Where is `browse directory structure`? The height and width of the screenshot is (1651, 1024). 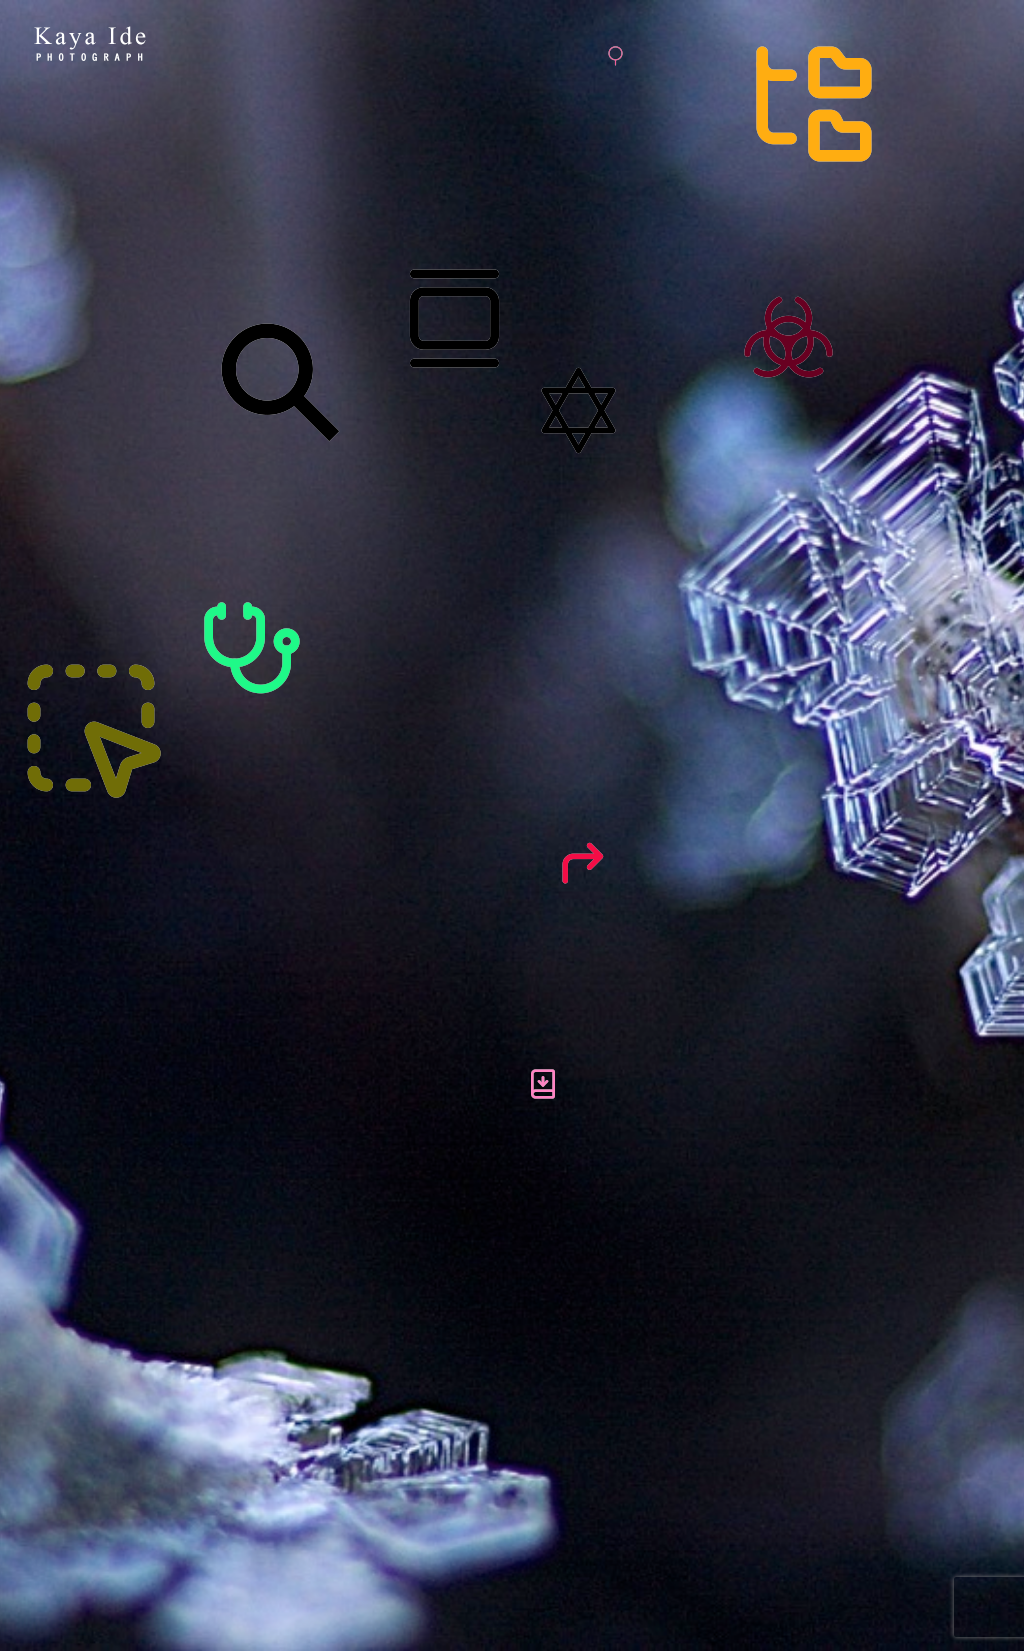 browse directory structure is located at coordinates (814, 104).